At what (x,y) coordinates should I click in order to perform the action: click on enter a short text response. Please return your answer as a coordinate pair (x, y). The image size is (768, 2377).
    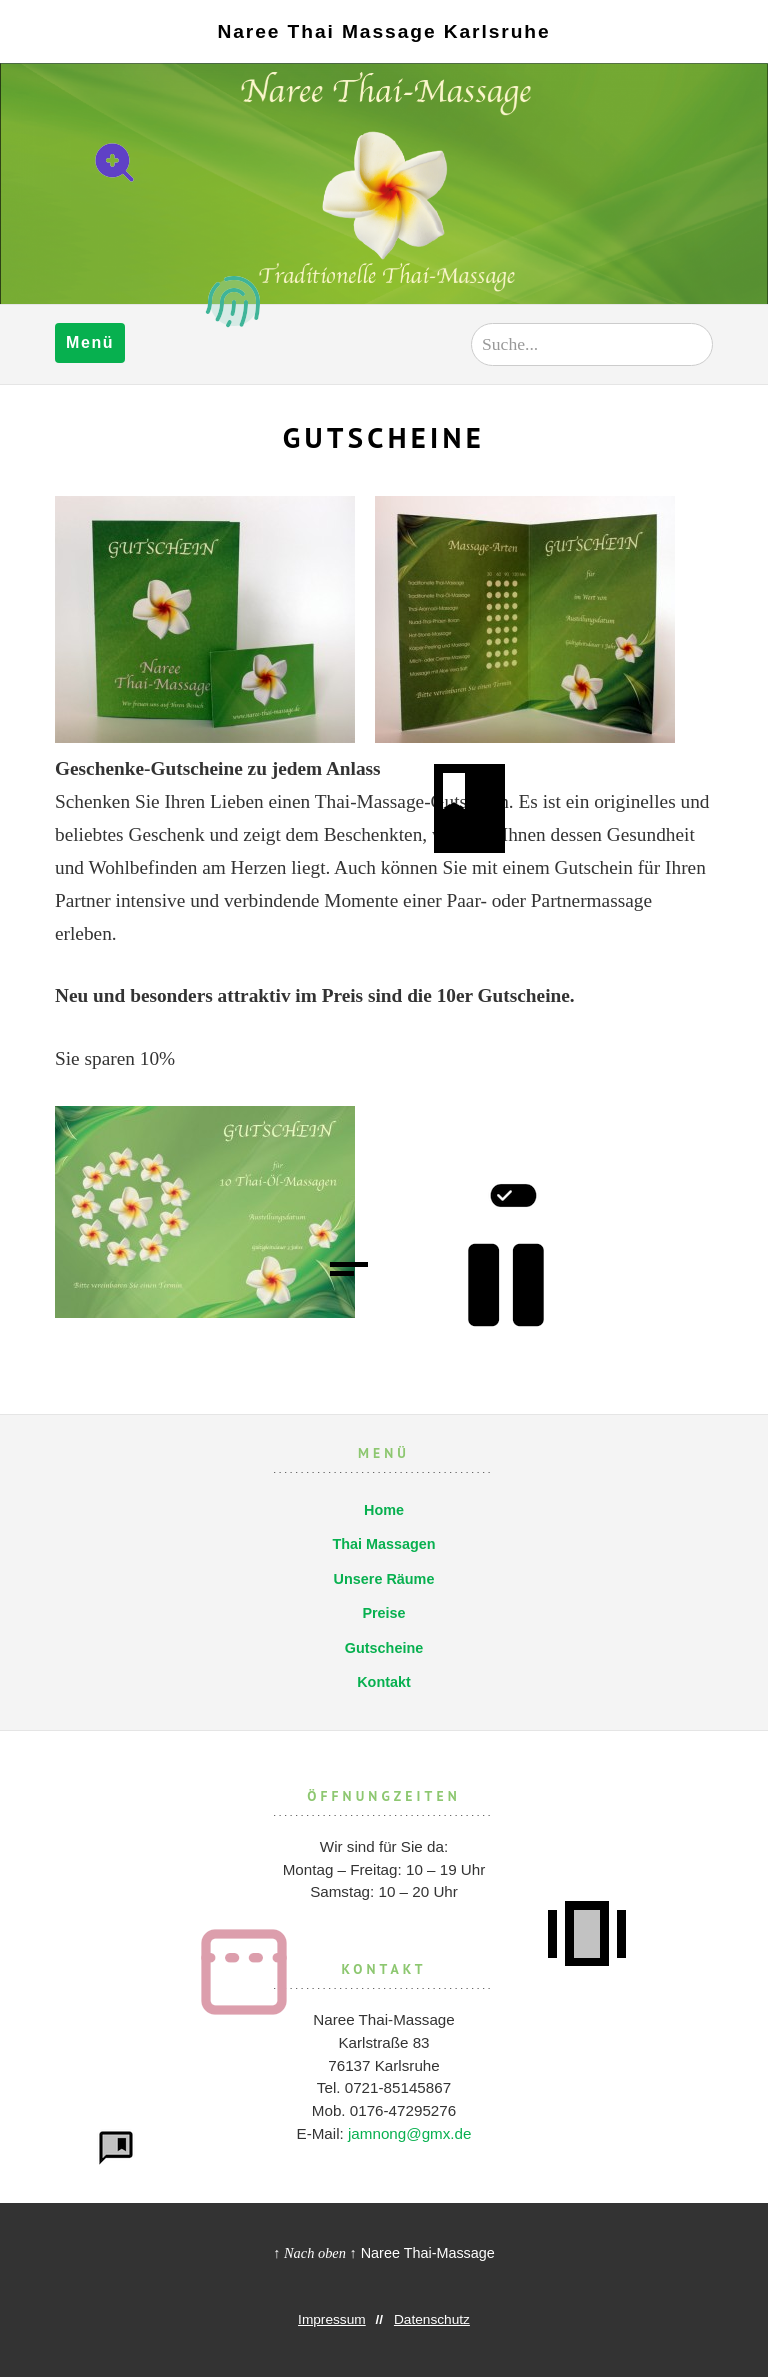
    Looking at the image, I should click on (349, 1269).